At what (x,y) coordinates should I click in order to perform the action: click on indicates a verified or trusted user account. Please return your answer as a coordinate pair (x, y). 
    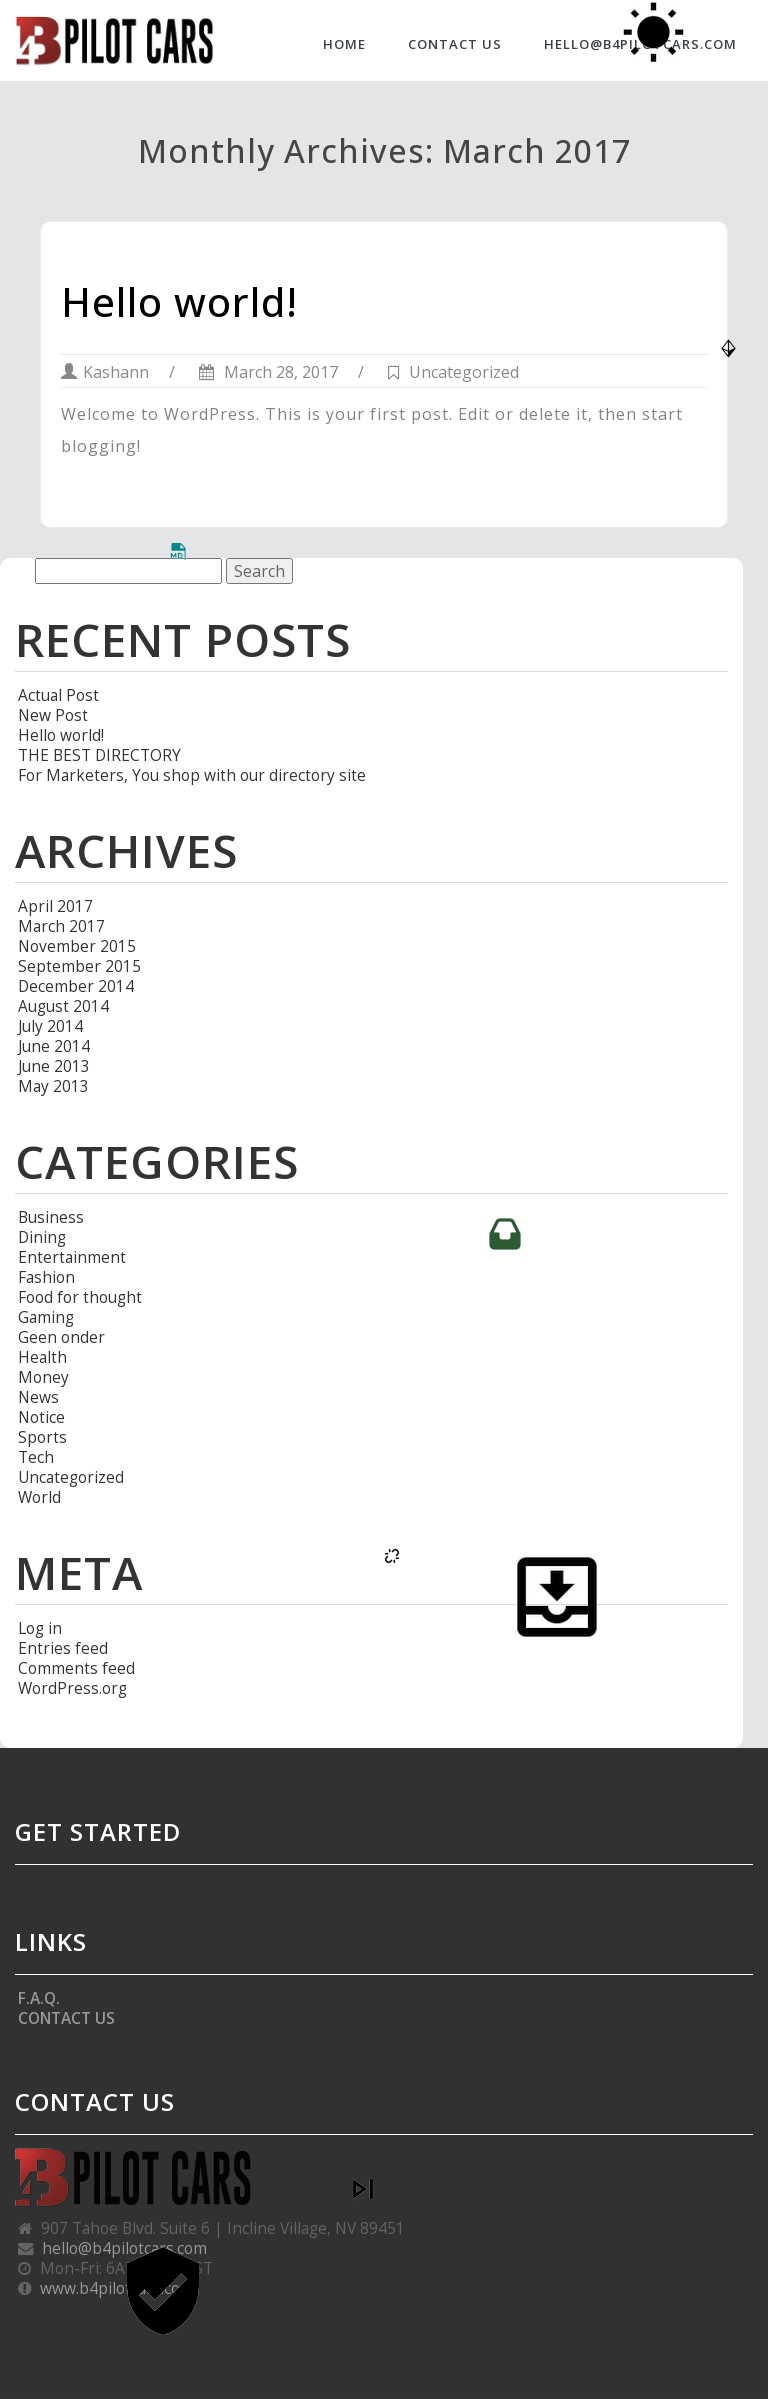
    Looking at the image, I should click on (163, 2291).